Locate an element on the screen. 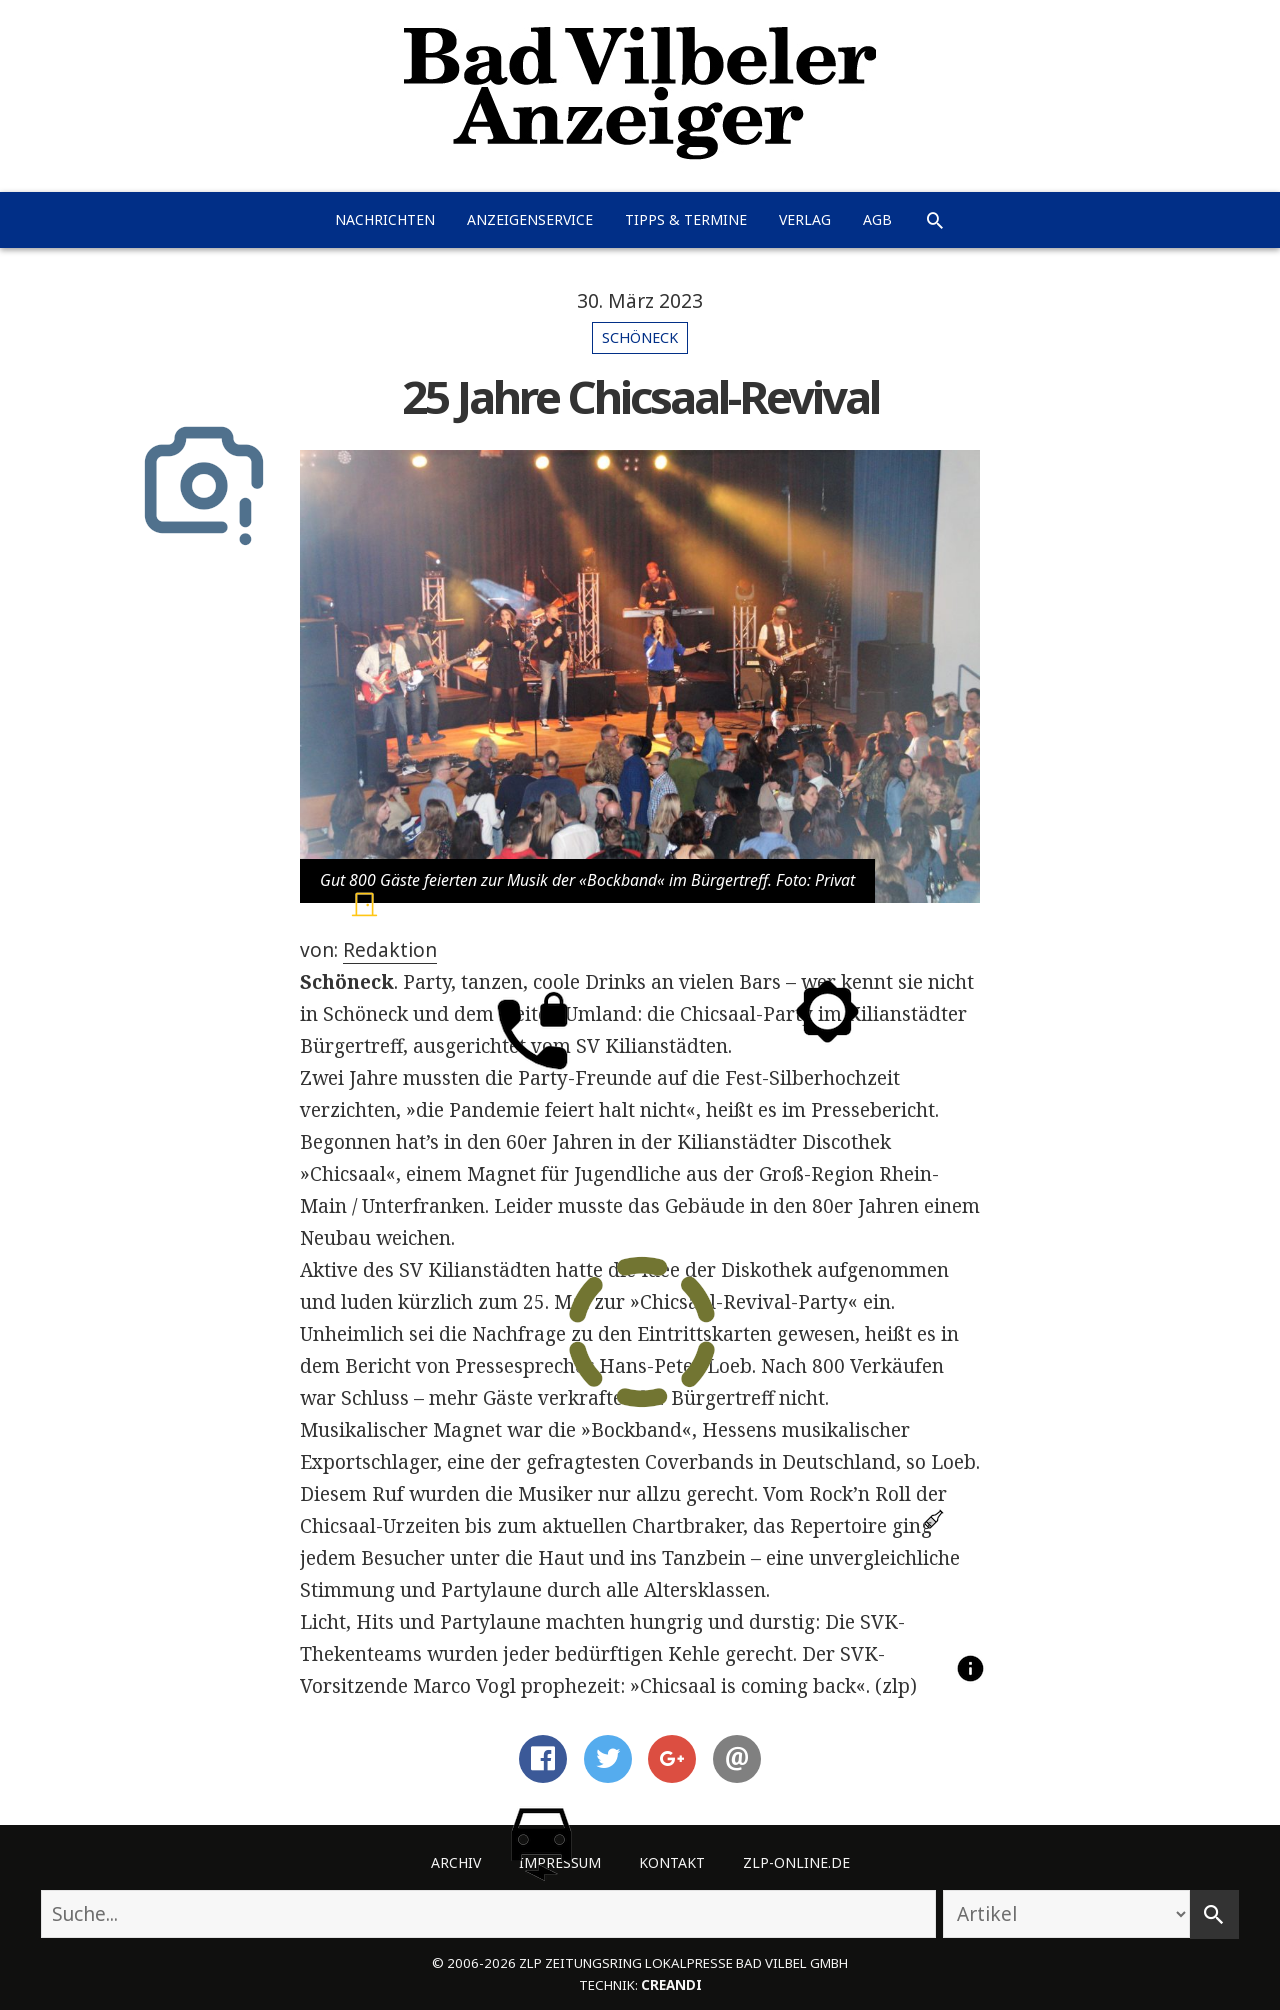 The height and width of the screenshot is (2010, 1280). exit or log out of the application is located at coordinates (364, 904).